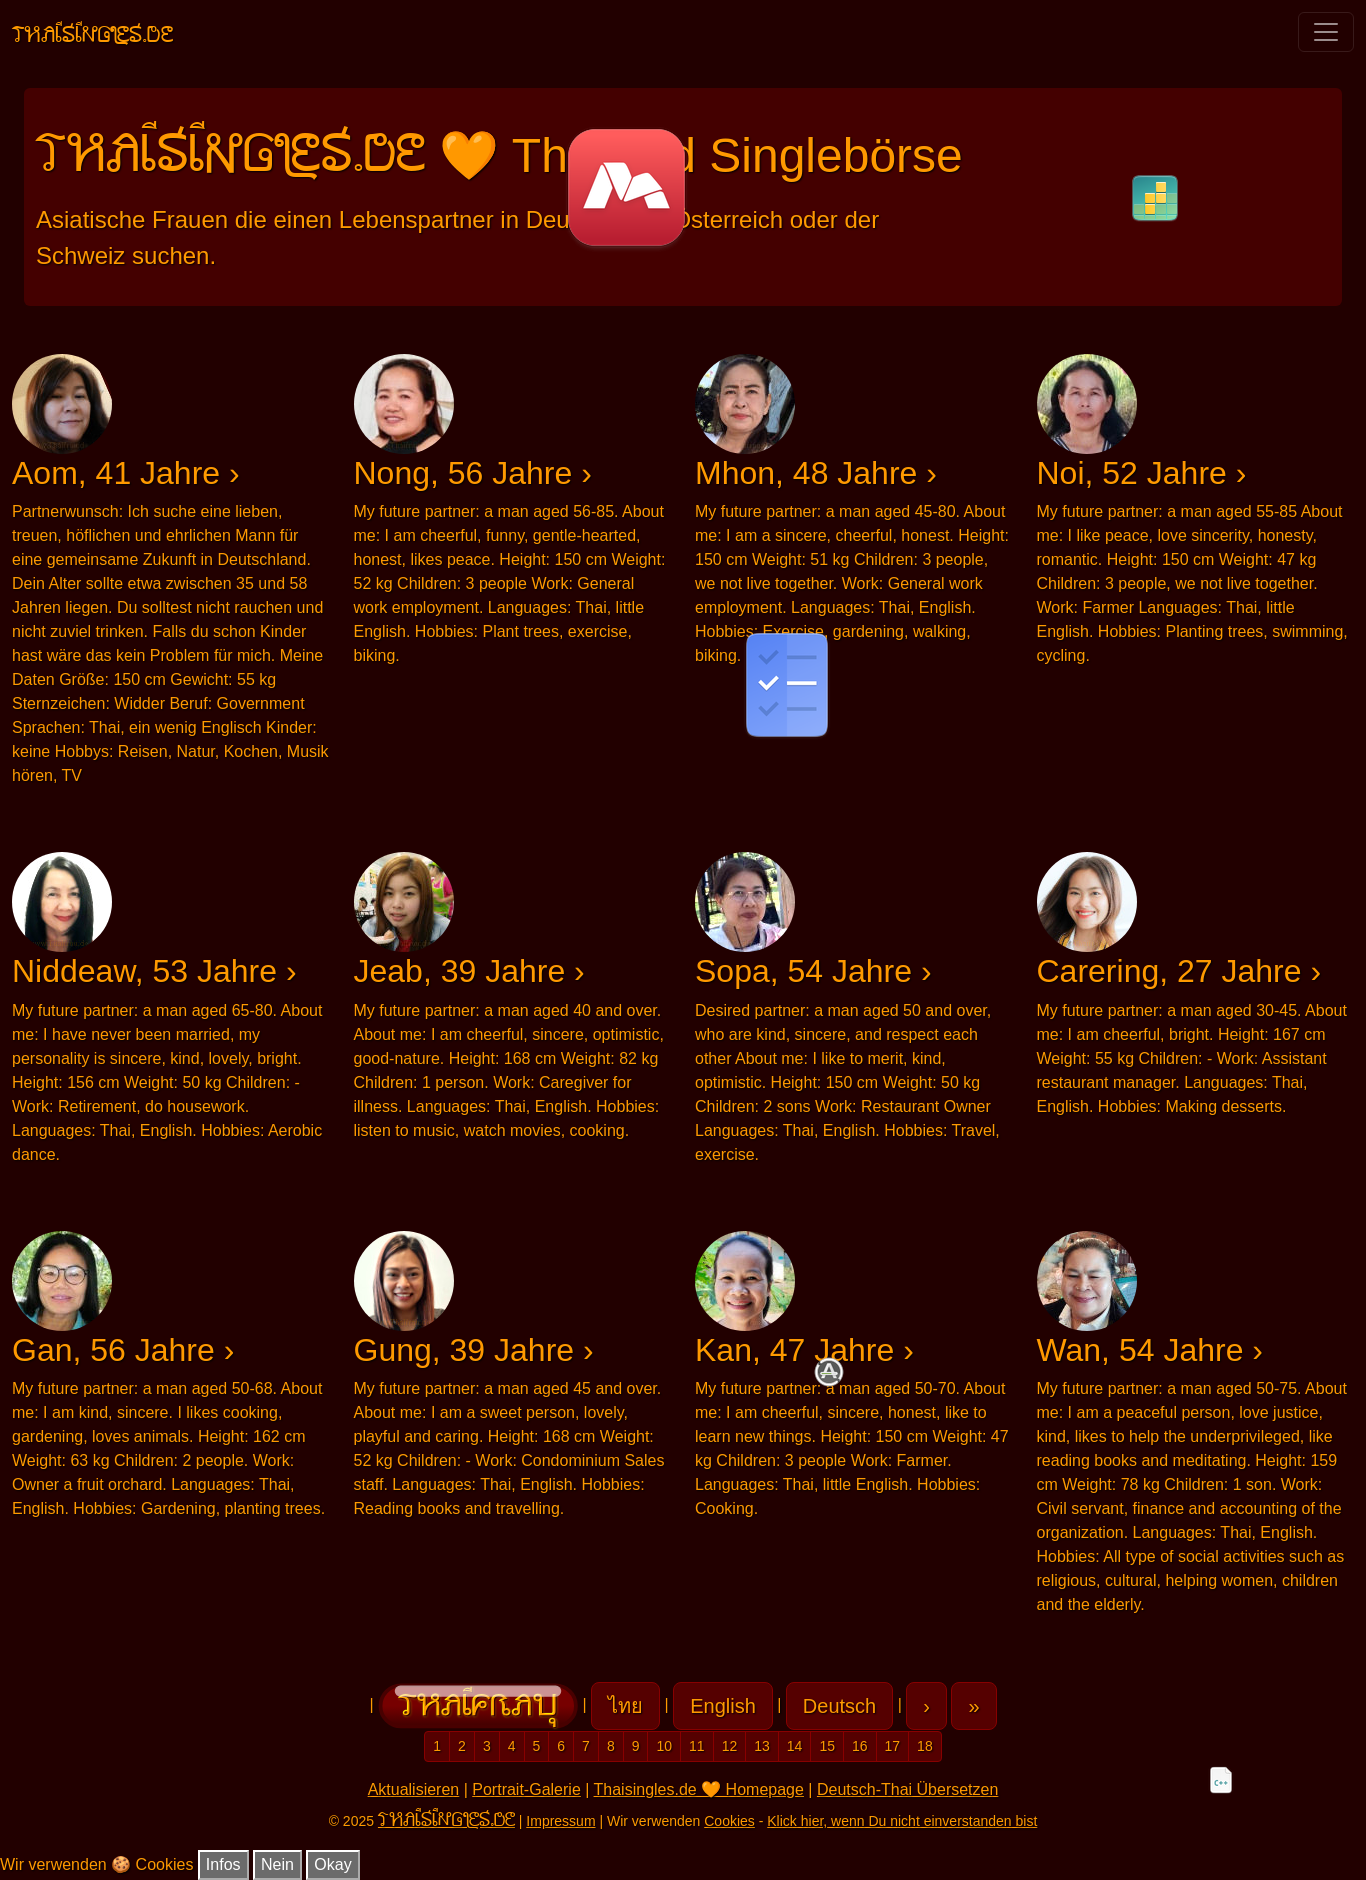  Describe the element at coordinates (787, 685) in the screenshot. I see `open the to-do list app` at that location.